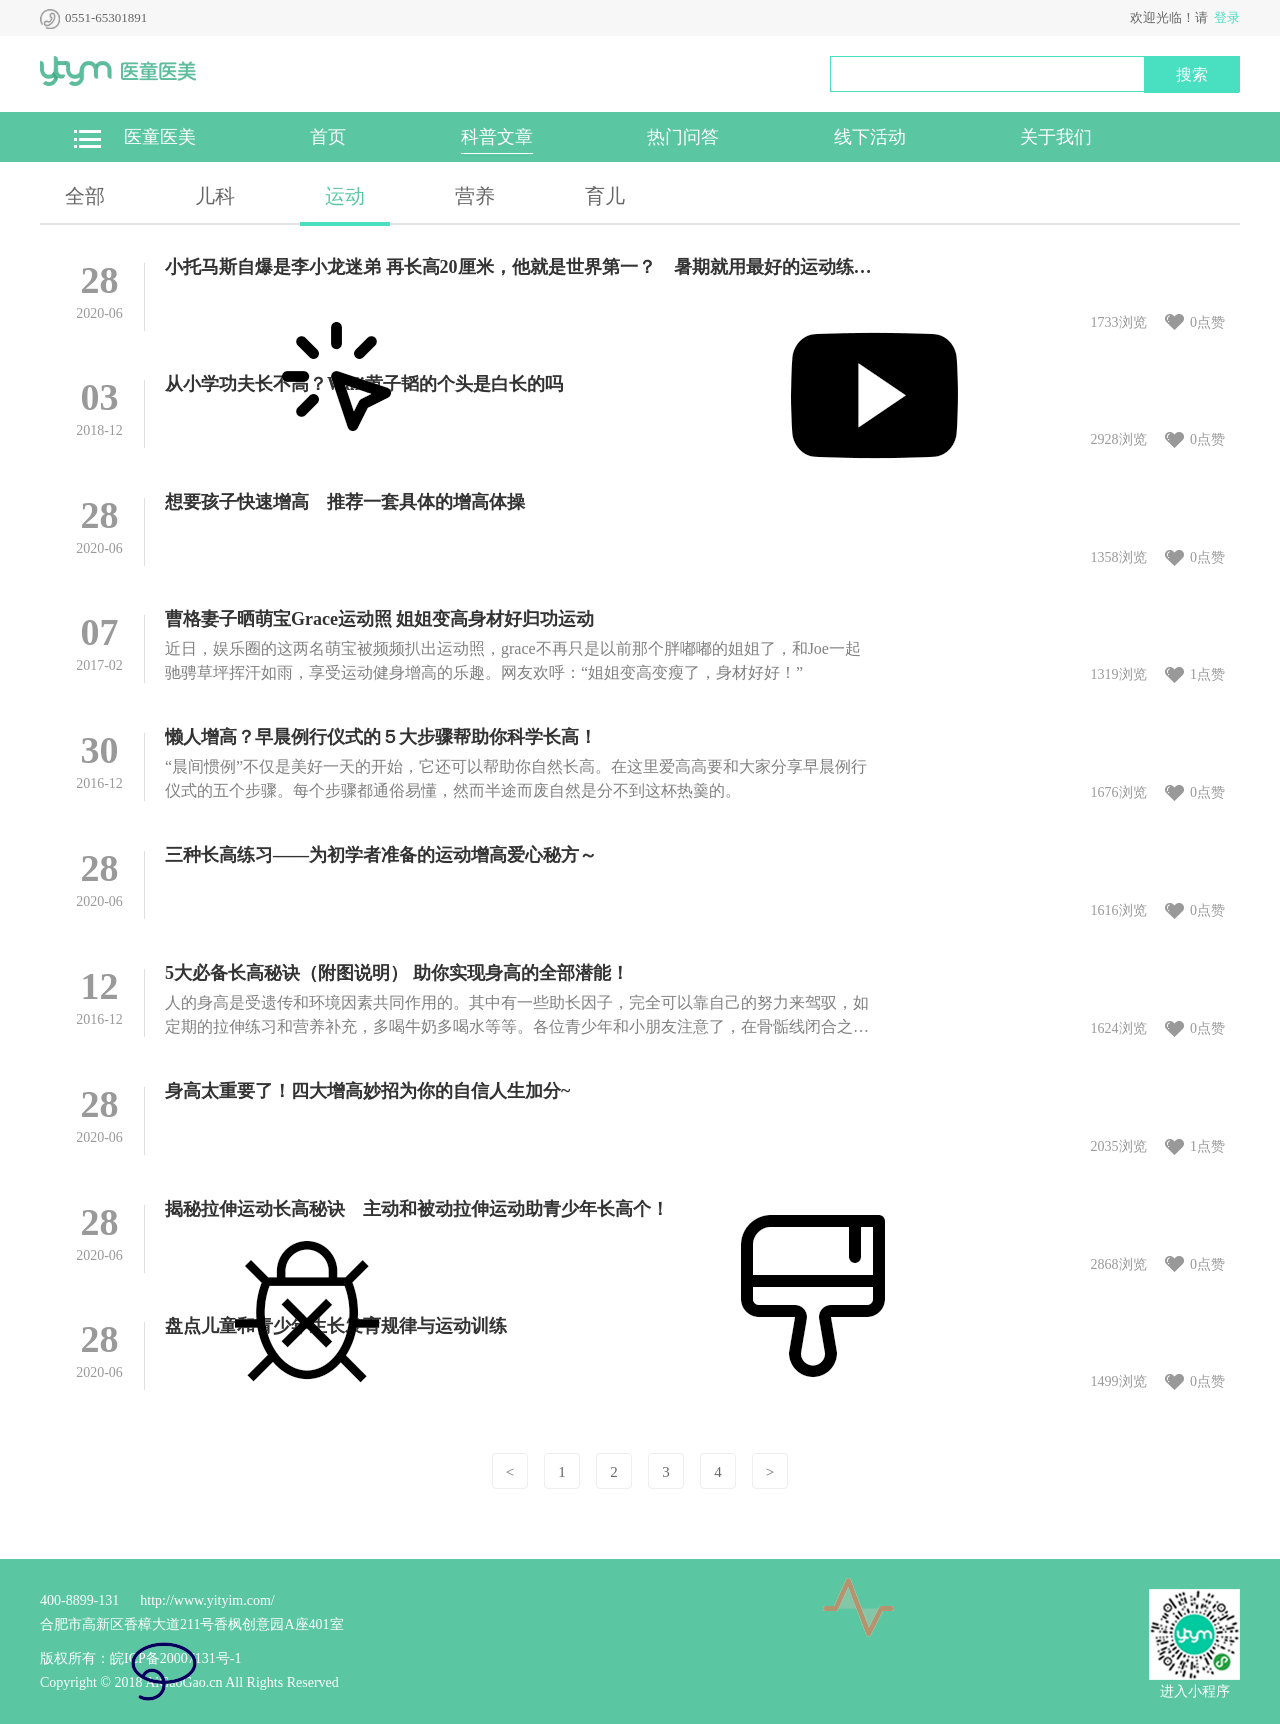 This screenshot has width=1280, height=1724. Describe the element at coordinates (874, 395) in the screenshot. I see `open YouTube app` at that location.